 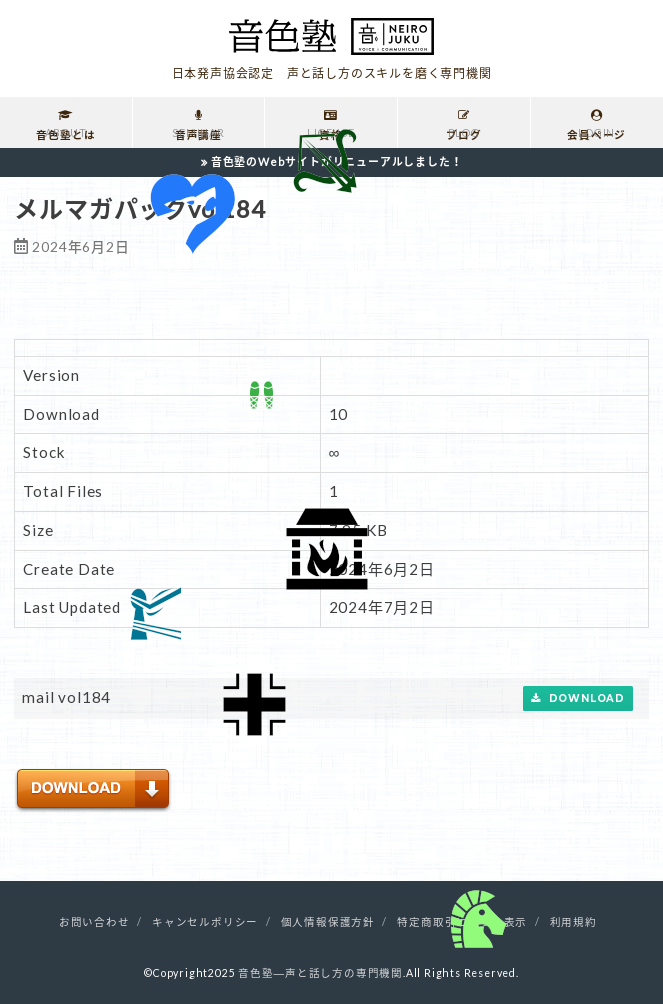 What do you see at coordinates (479, 919) in the screenshot?
I see `select the knight piece in a chess game` at bounding box center [479, 919].